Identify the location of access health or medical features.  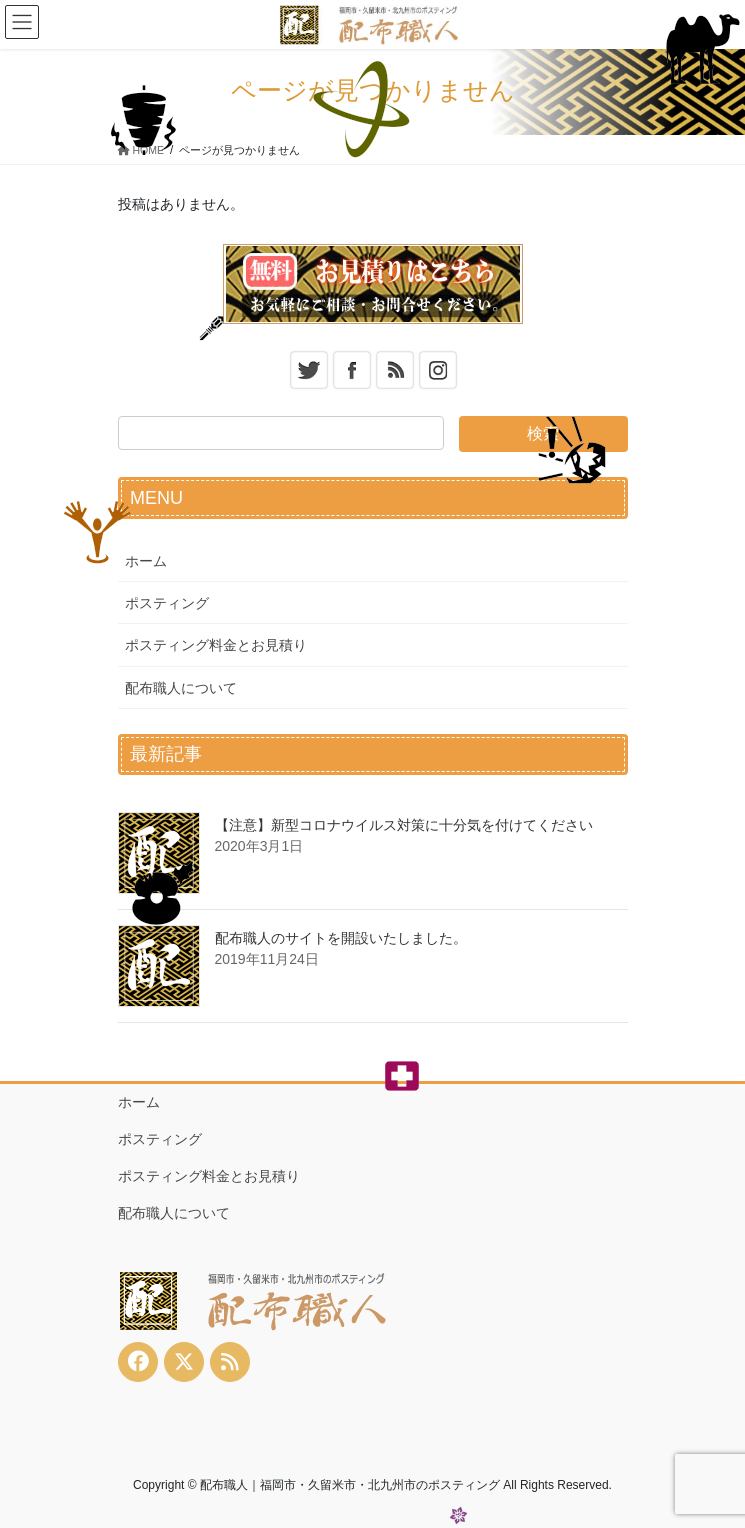
(402, 1076).